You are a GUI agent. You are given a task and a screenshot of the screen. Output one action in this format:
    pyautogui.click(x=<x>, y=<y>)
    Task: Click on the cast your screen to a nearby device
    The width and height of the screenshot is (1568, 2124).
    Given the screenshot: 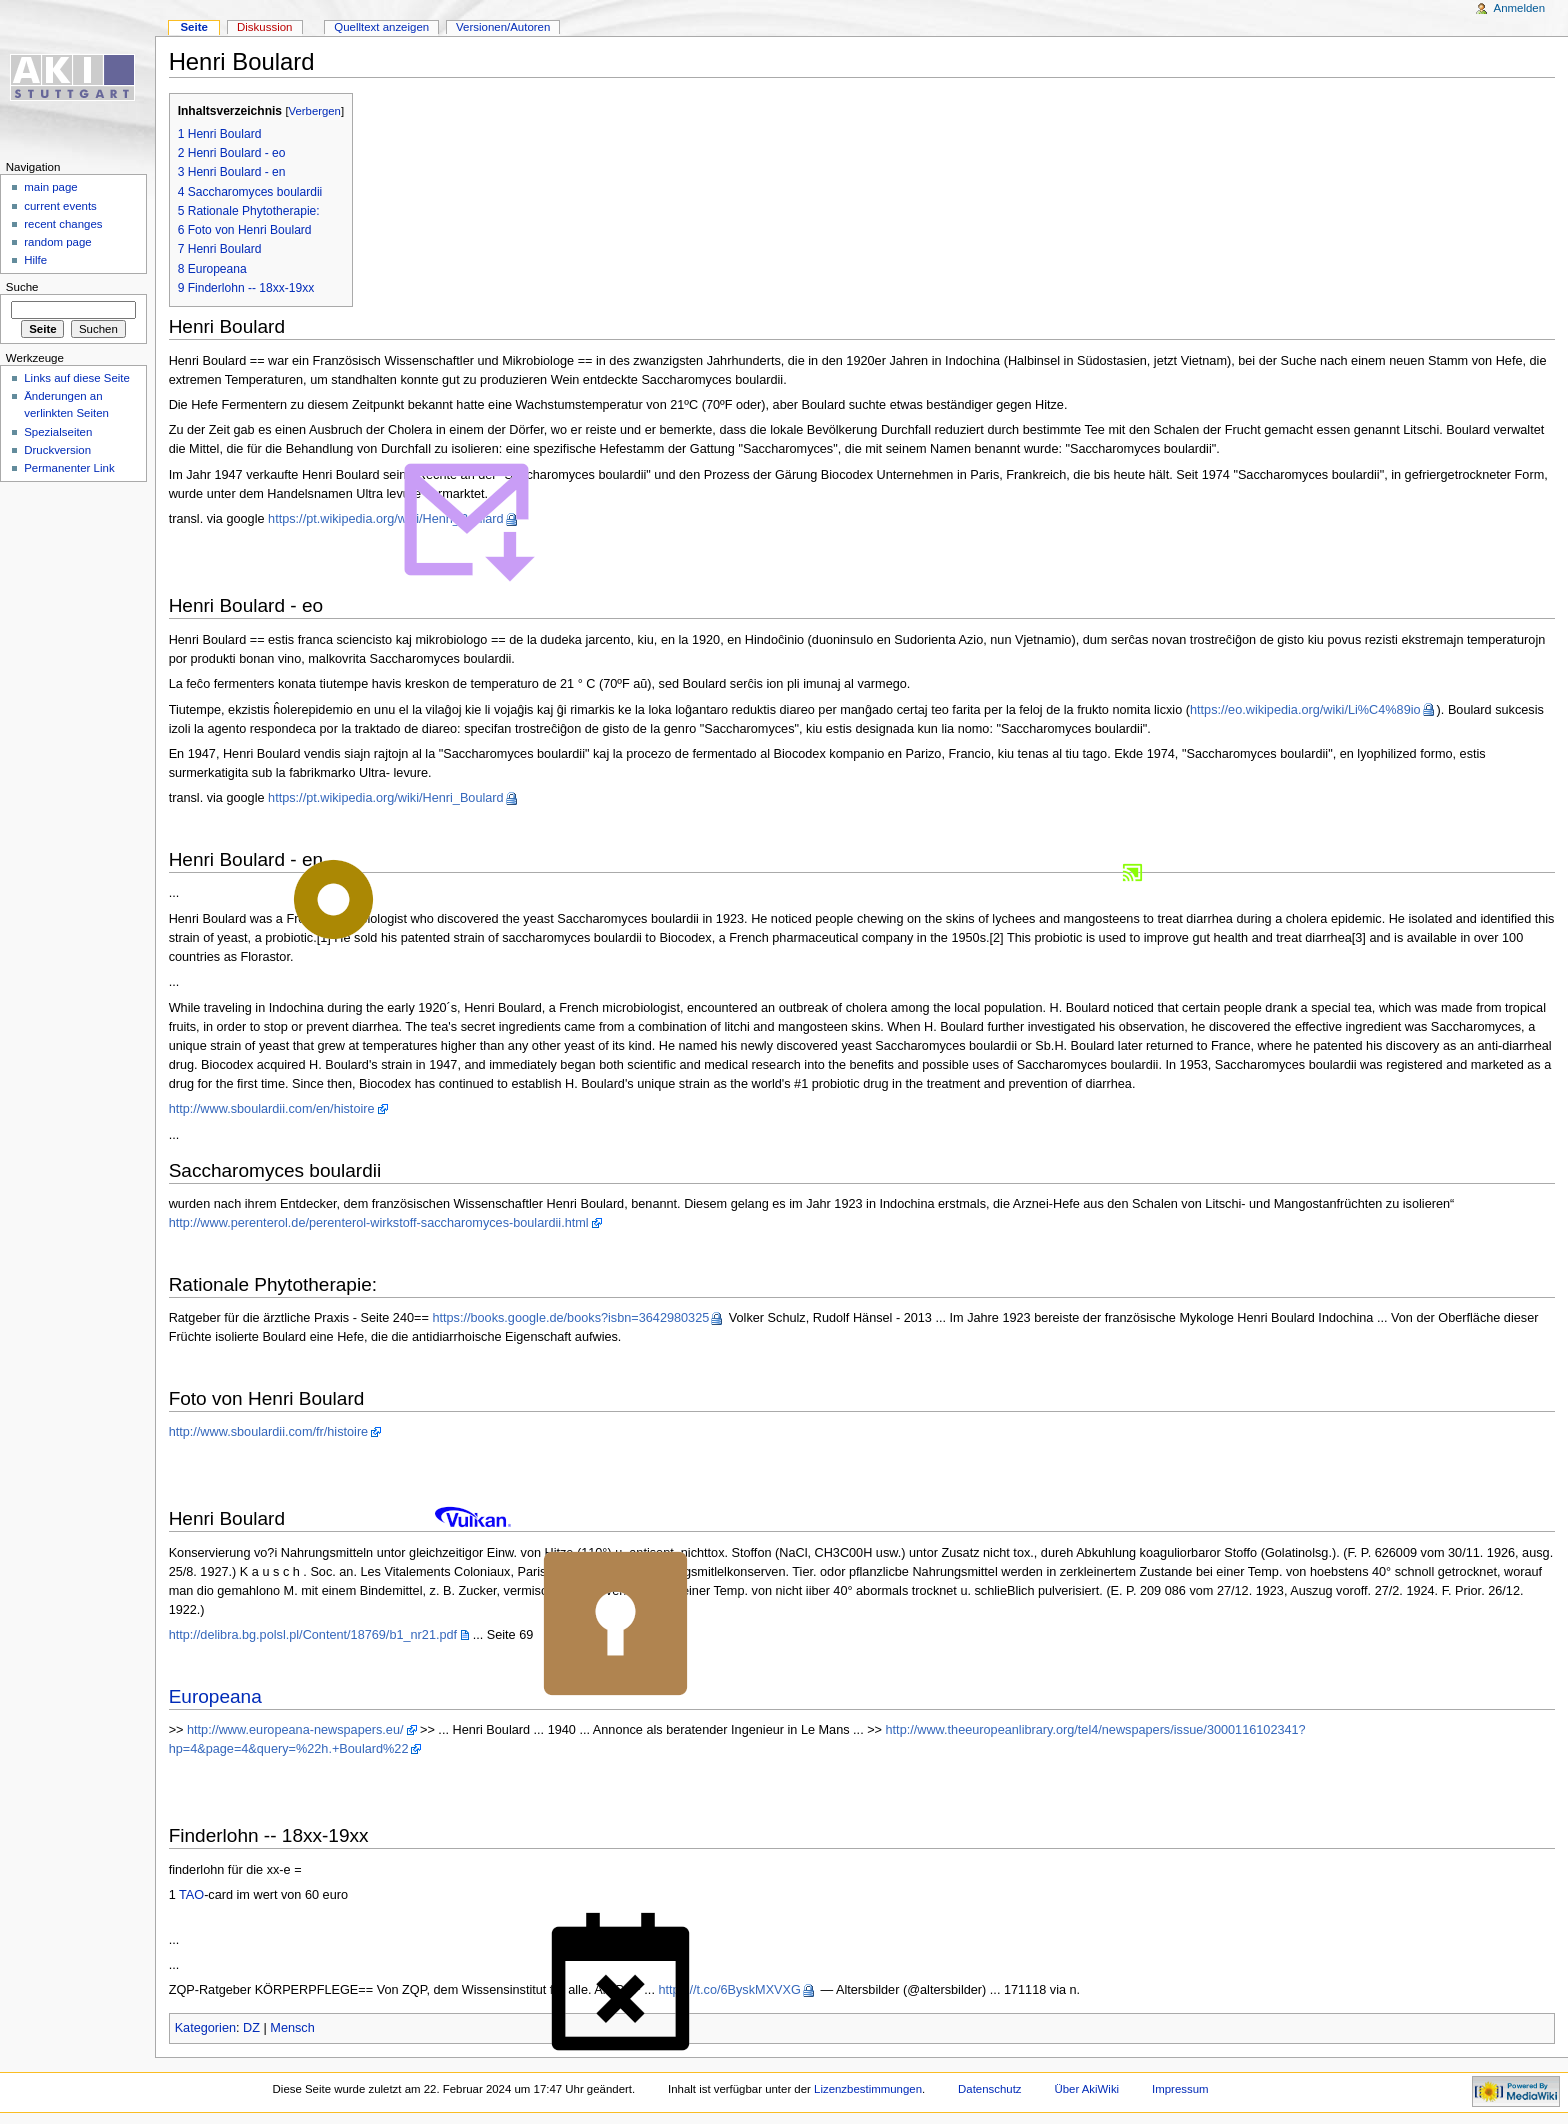 What is the action you would take?
    pyautogui.click(x=1132, y=872)
    